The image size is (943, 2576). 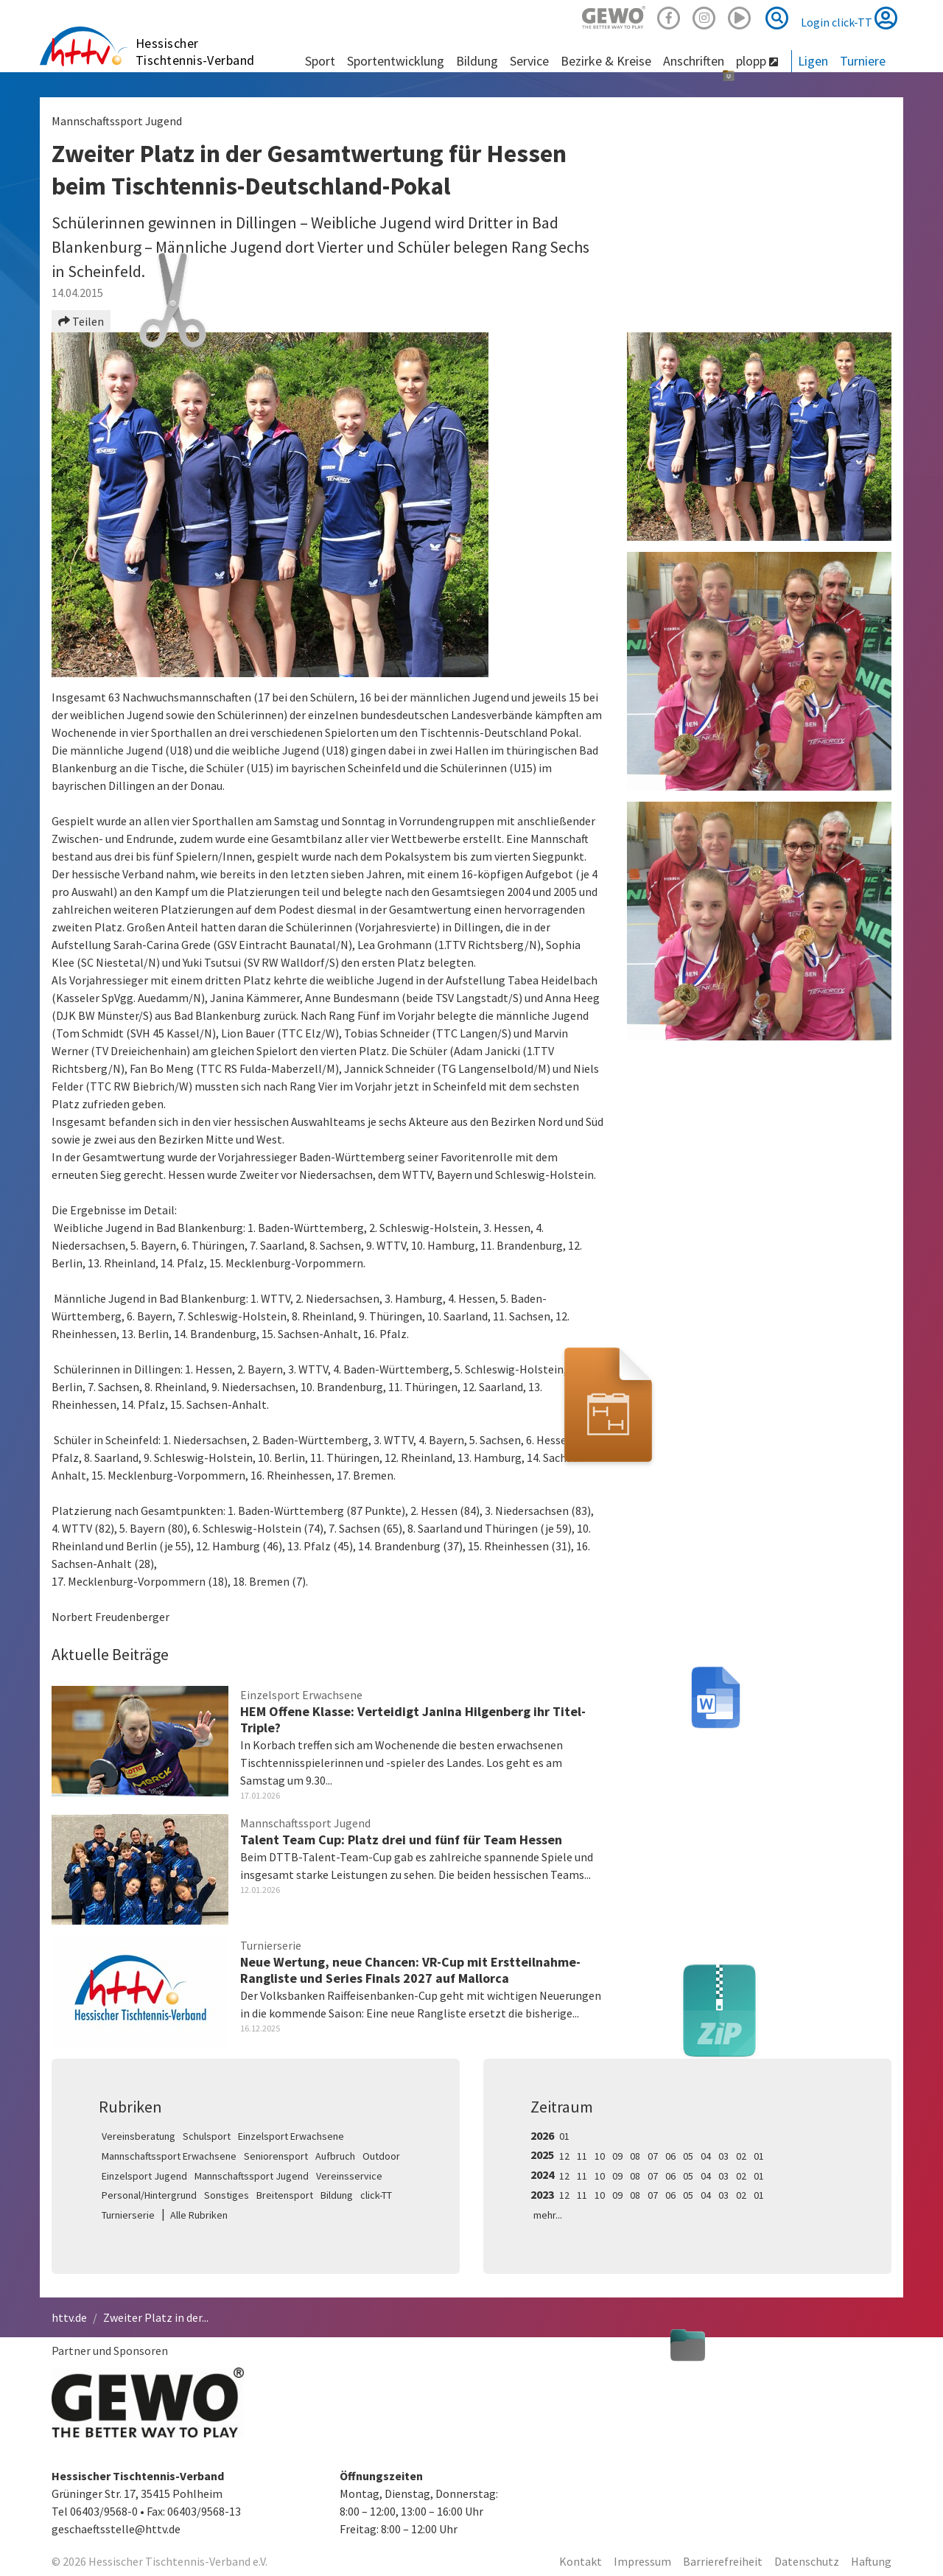 What do you see at coordinates (719, 2010) in the screenshot?
I see `a compressed zip file` at bounding box center [719, 2010].